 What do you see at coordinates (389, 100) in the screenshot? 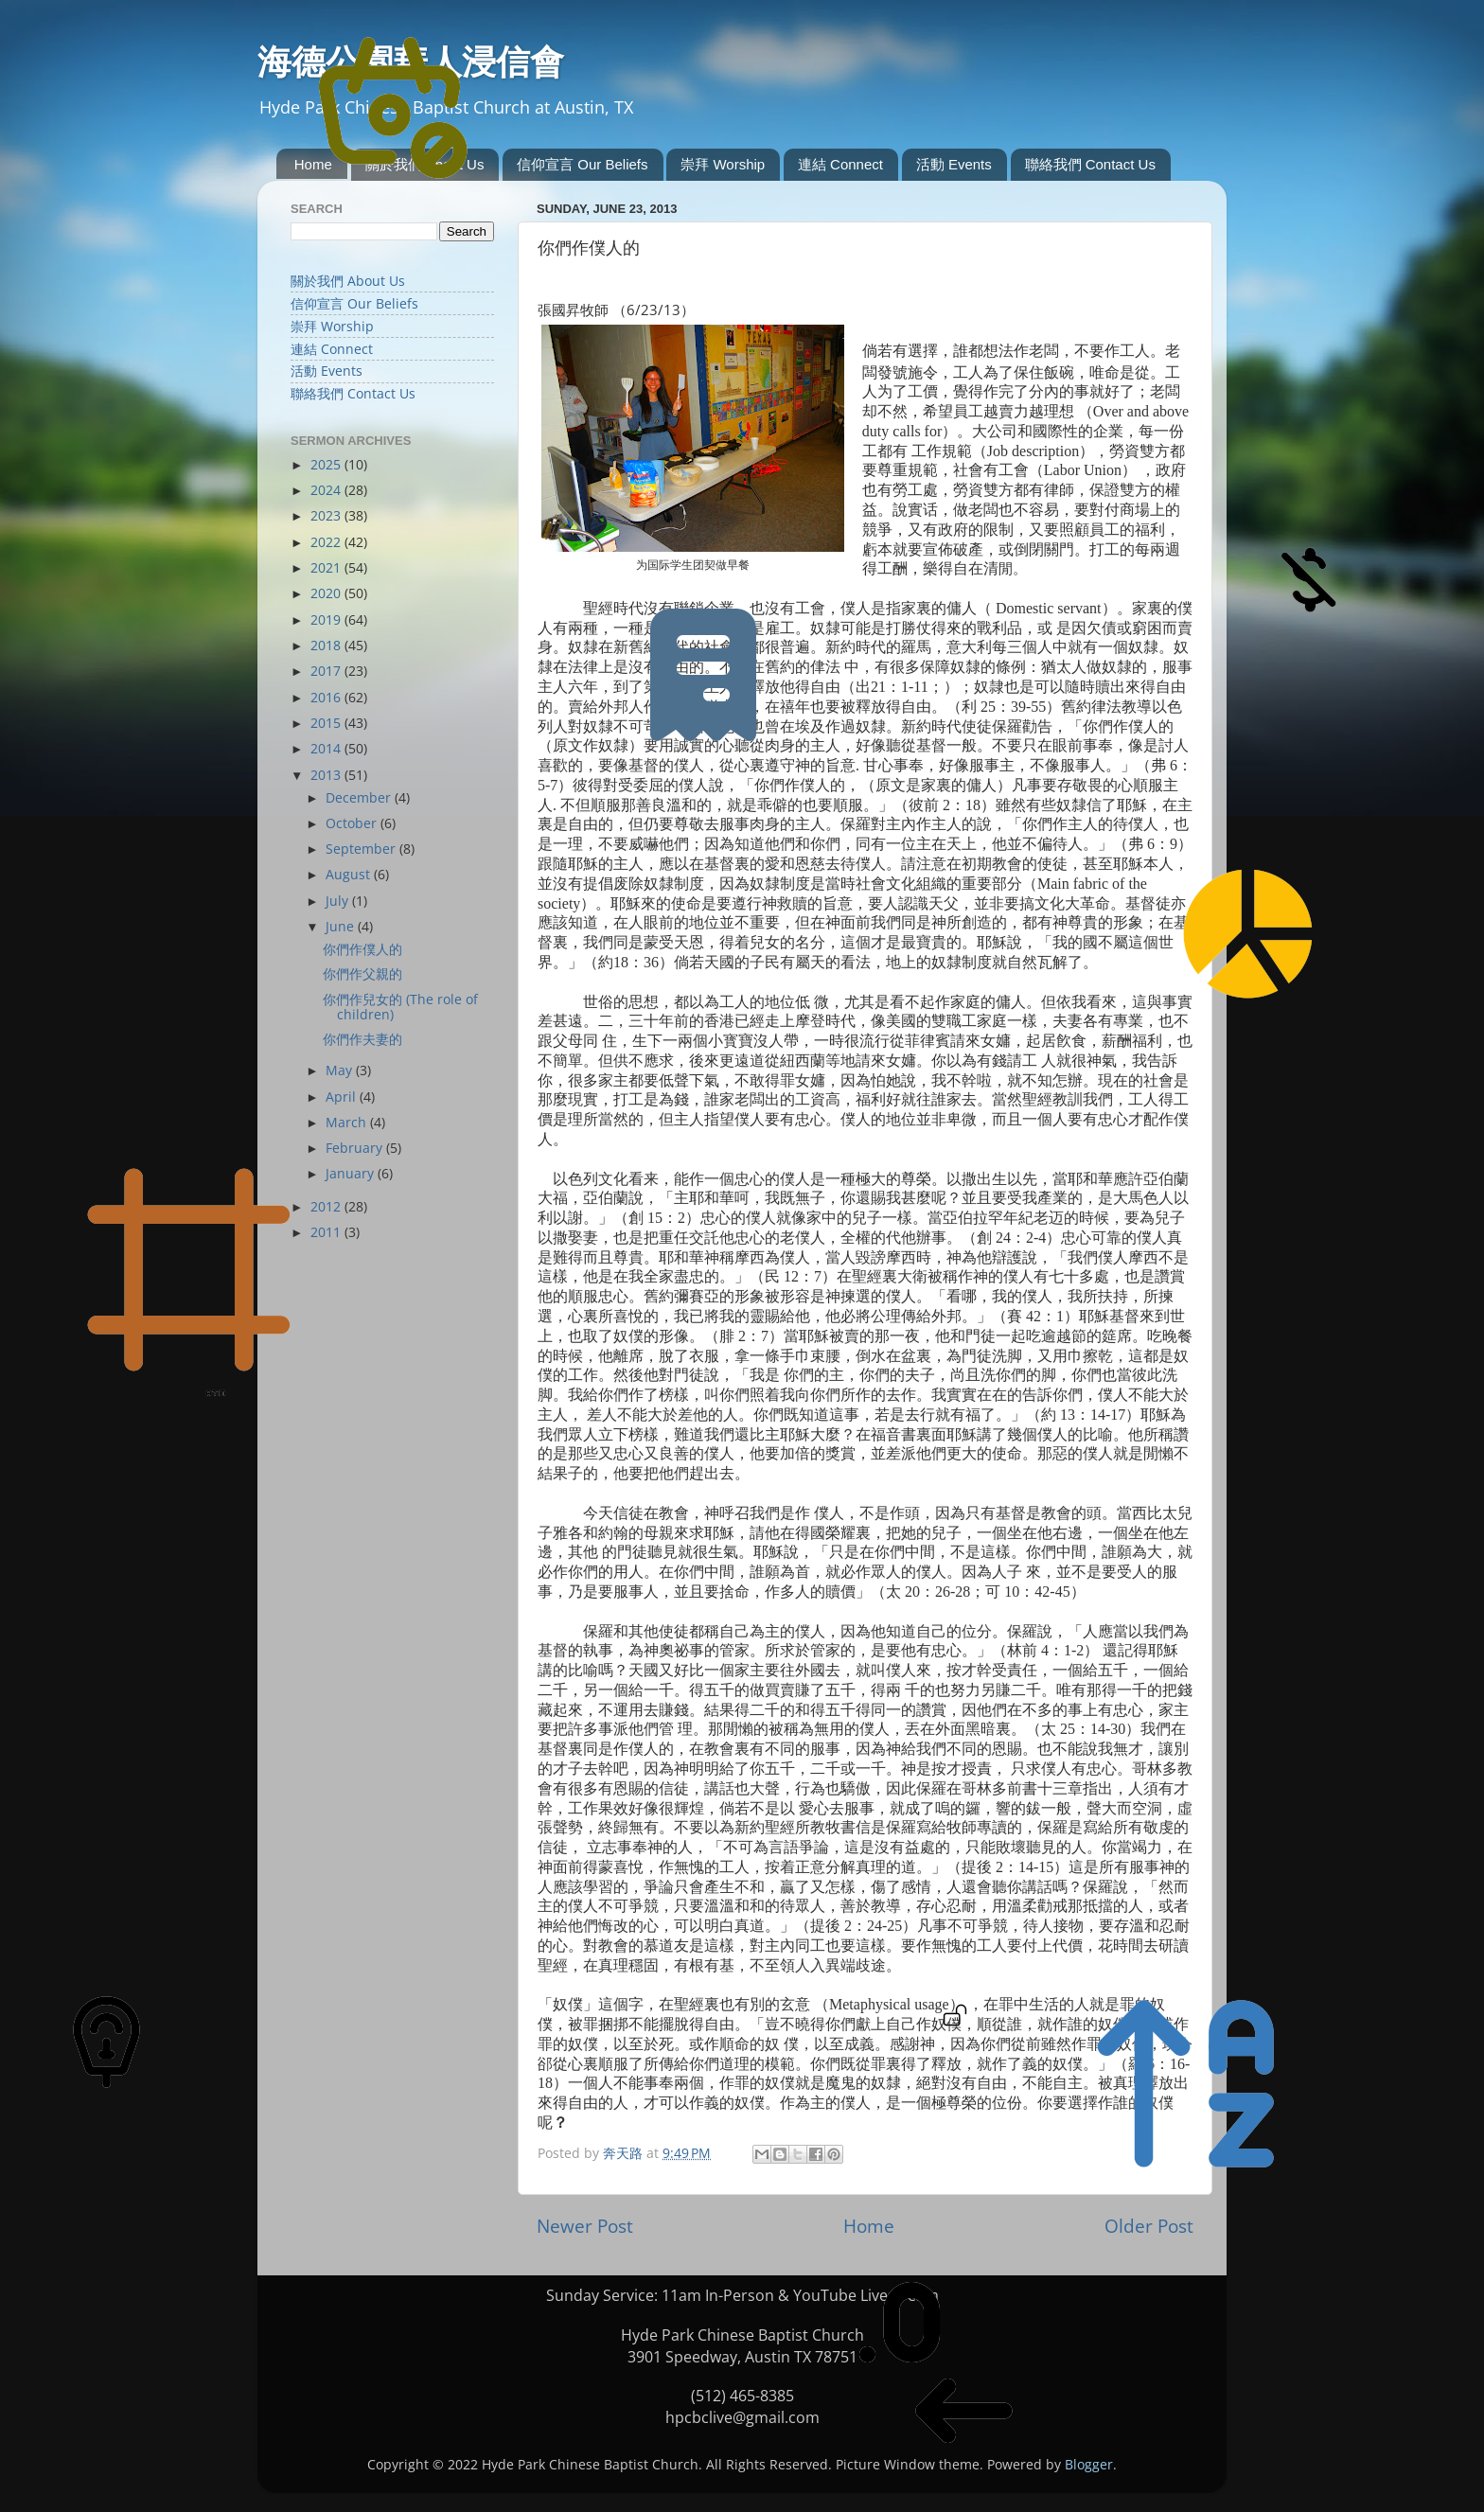
I see `cancel or remove shopping basket` at bounding box center [389, 100].